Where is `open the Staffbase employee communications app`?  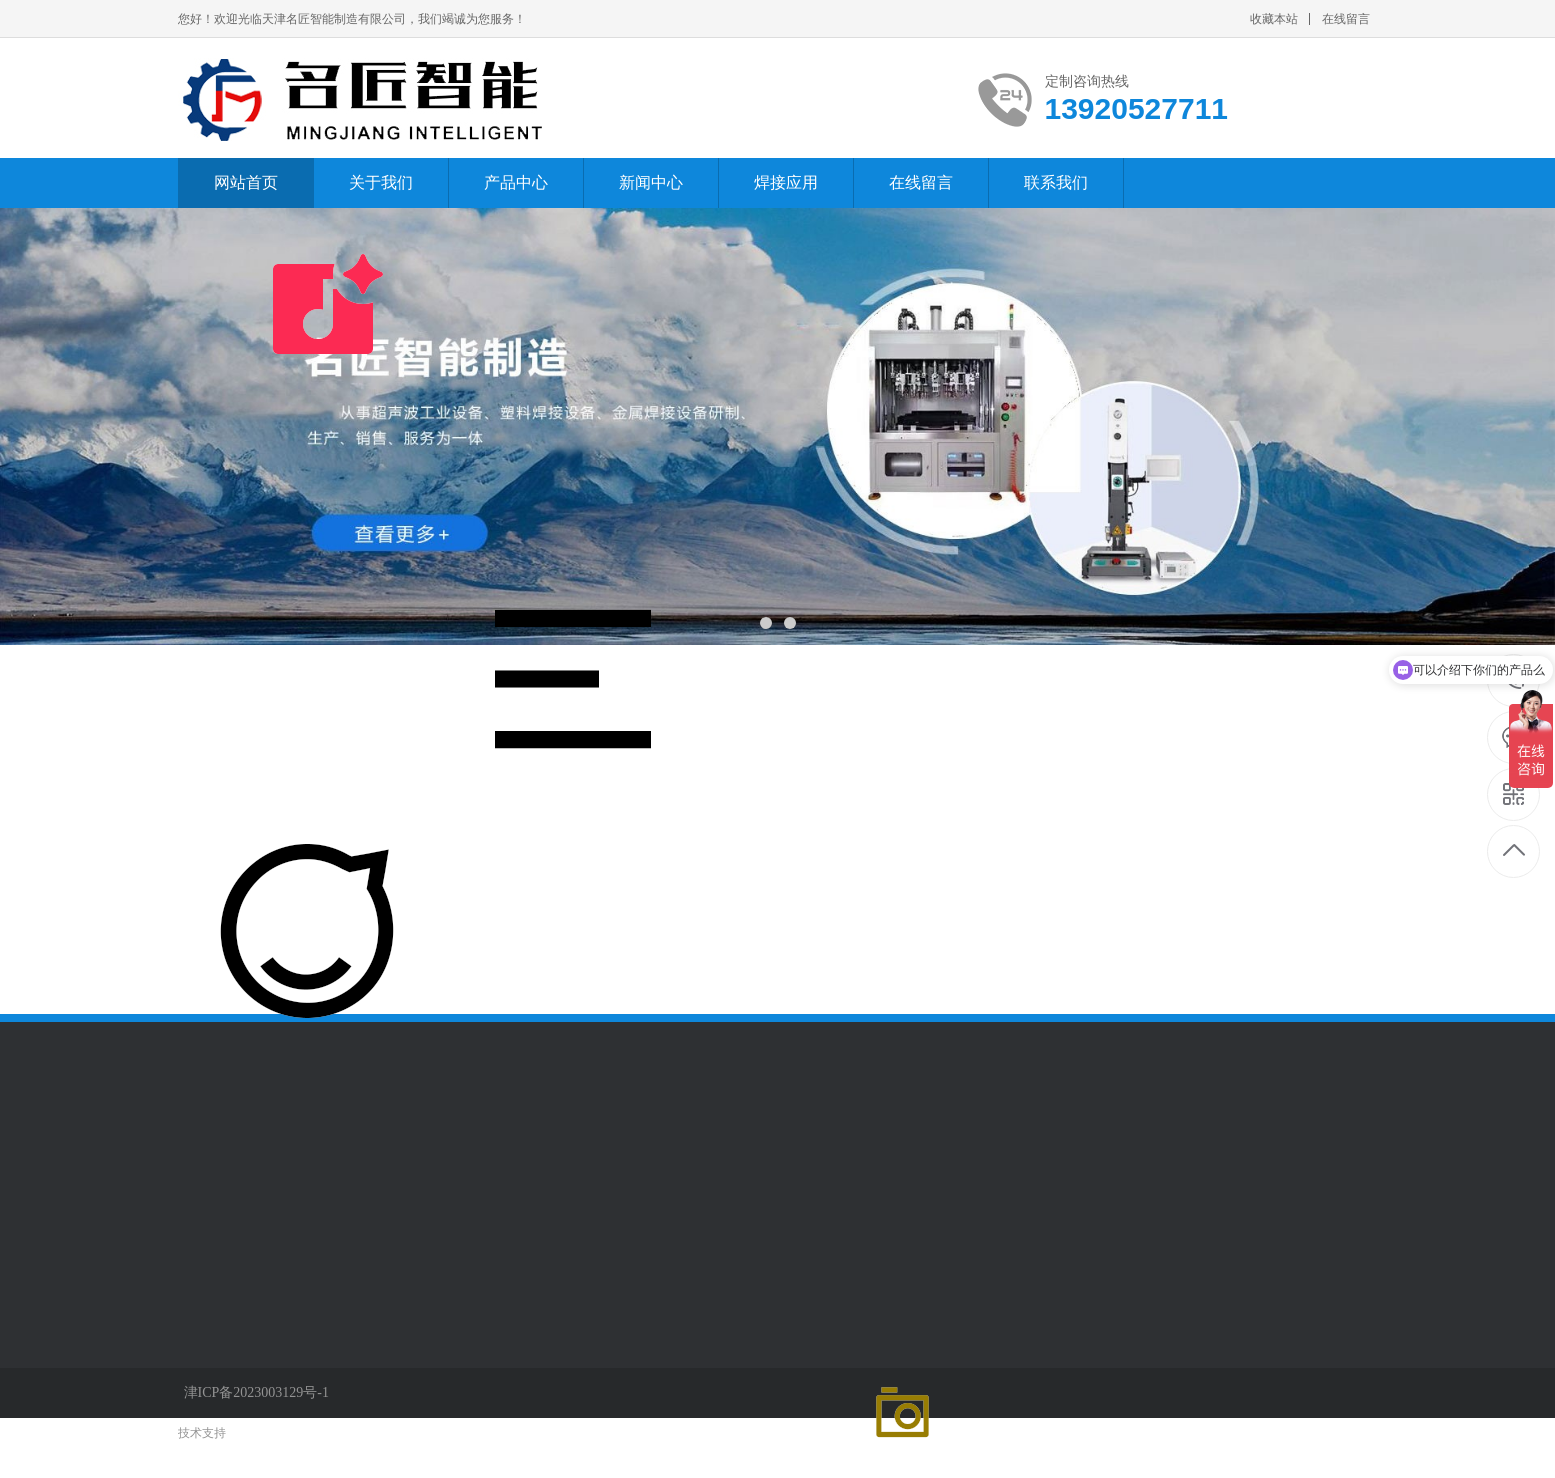
open the Staffbase employee communications app is located at coordinates (307, 931).